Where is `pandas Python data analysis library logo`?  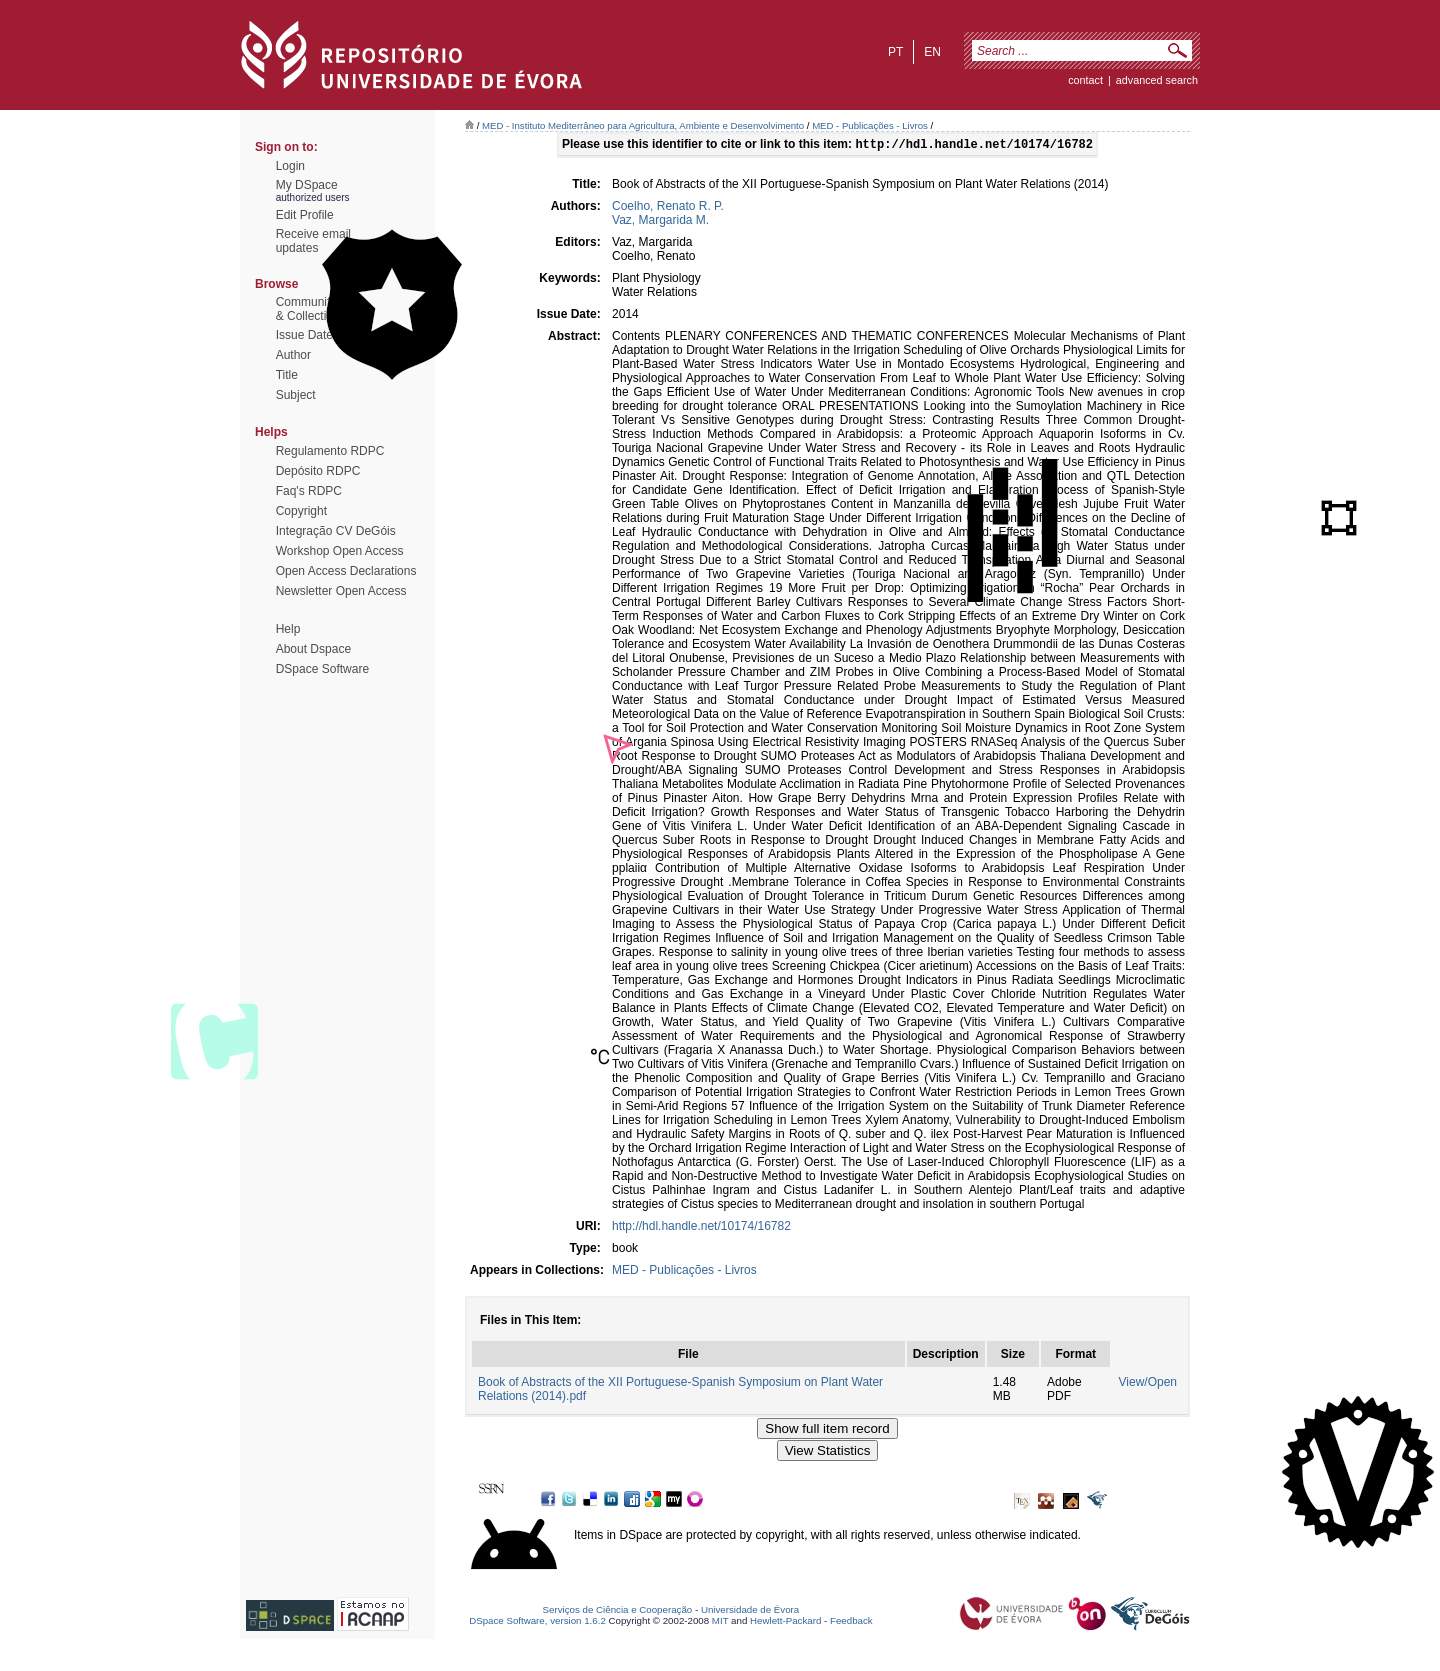
pandas Python data analysis library logo is located at coordinates (1012, 530).